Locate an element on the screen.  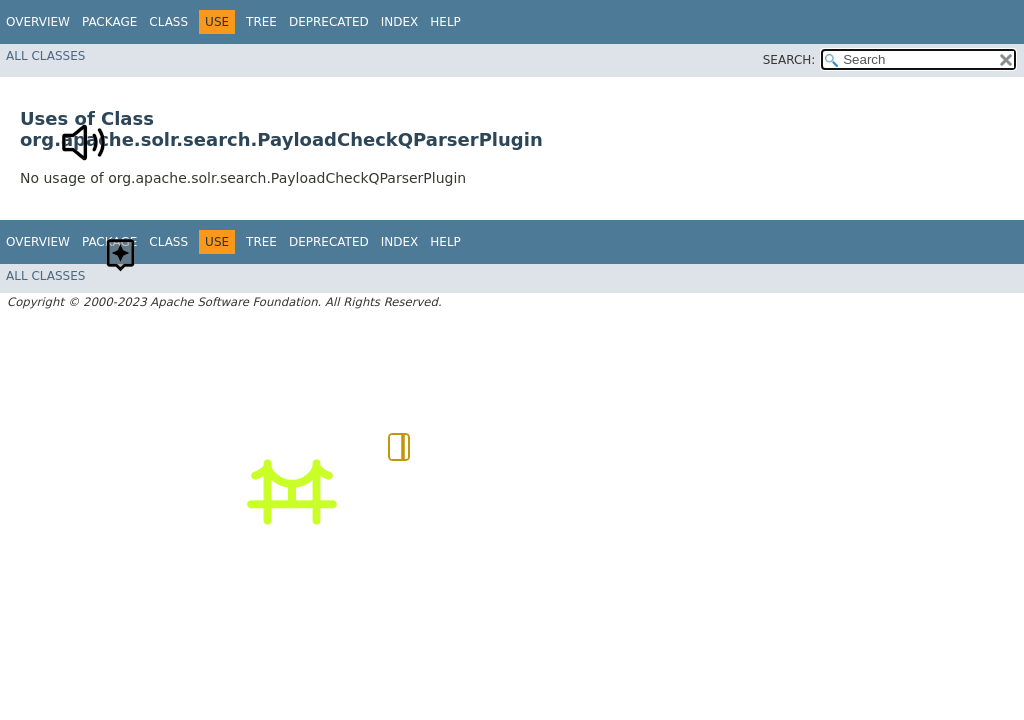
adjust audio volume to medium level is located at coordinates (83, 142).